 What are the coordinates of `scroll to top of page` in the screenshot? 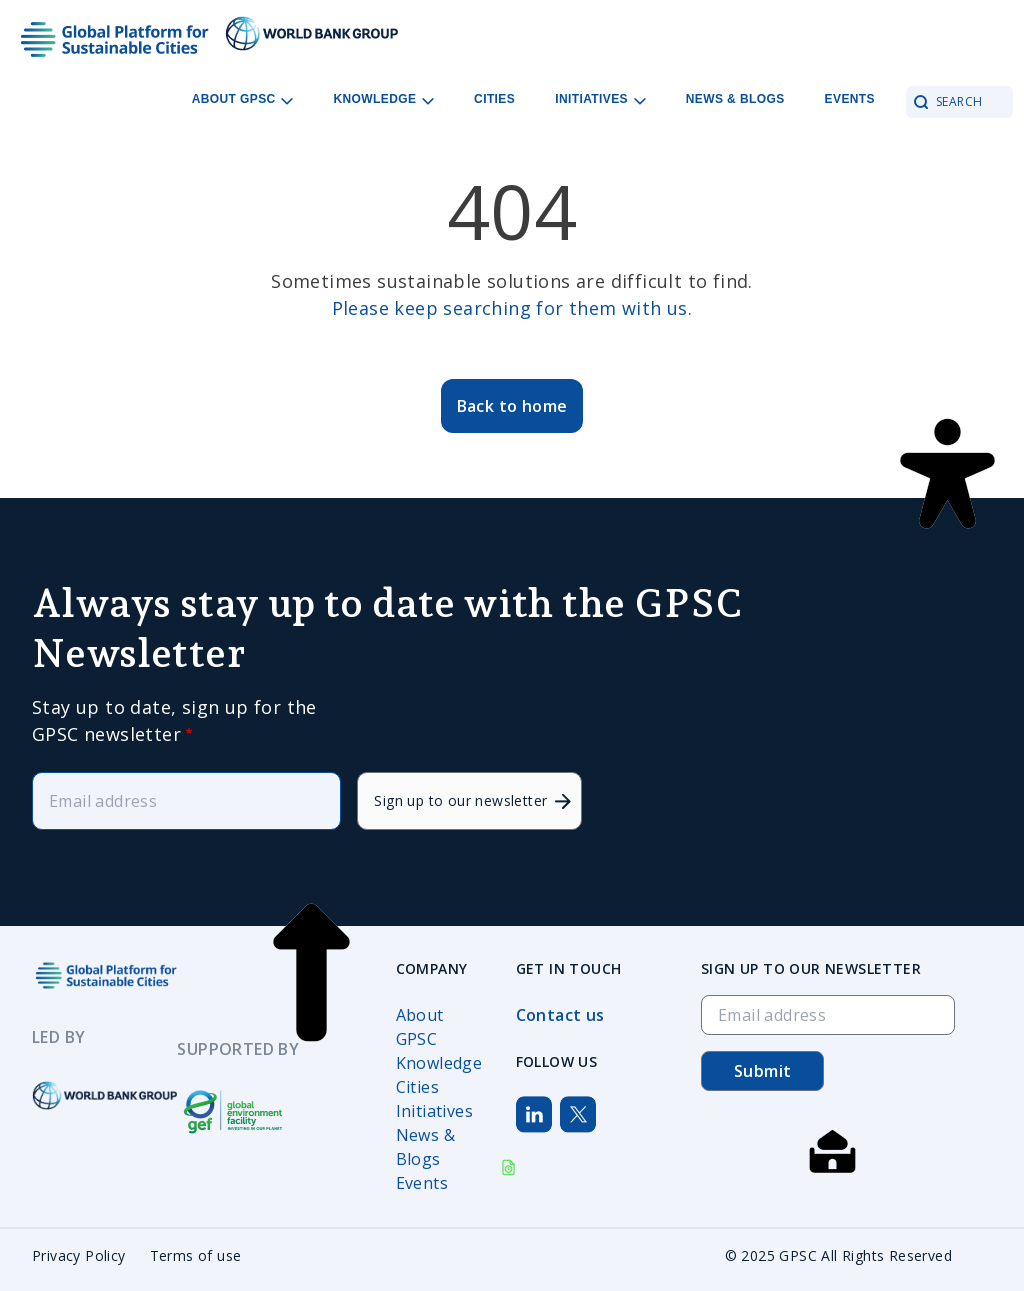 It's located at (311, 972).